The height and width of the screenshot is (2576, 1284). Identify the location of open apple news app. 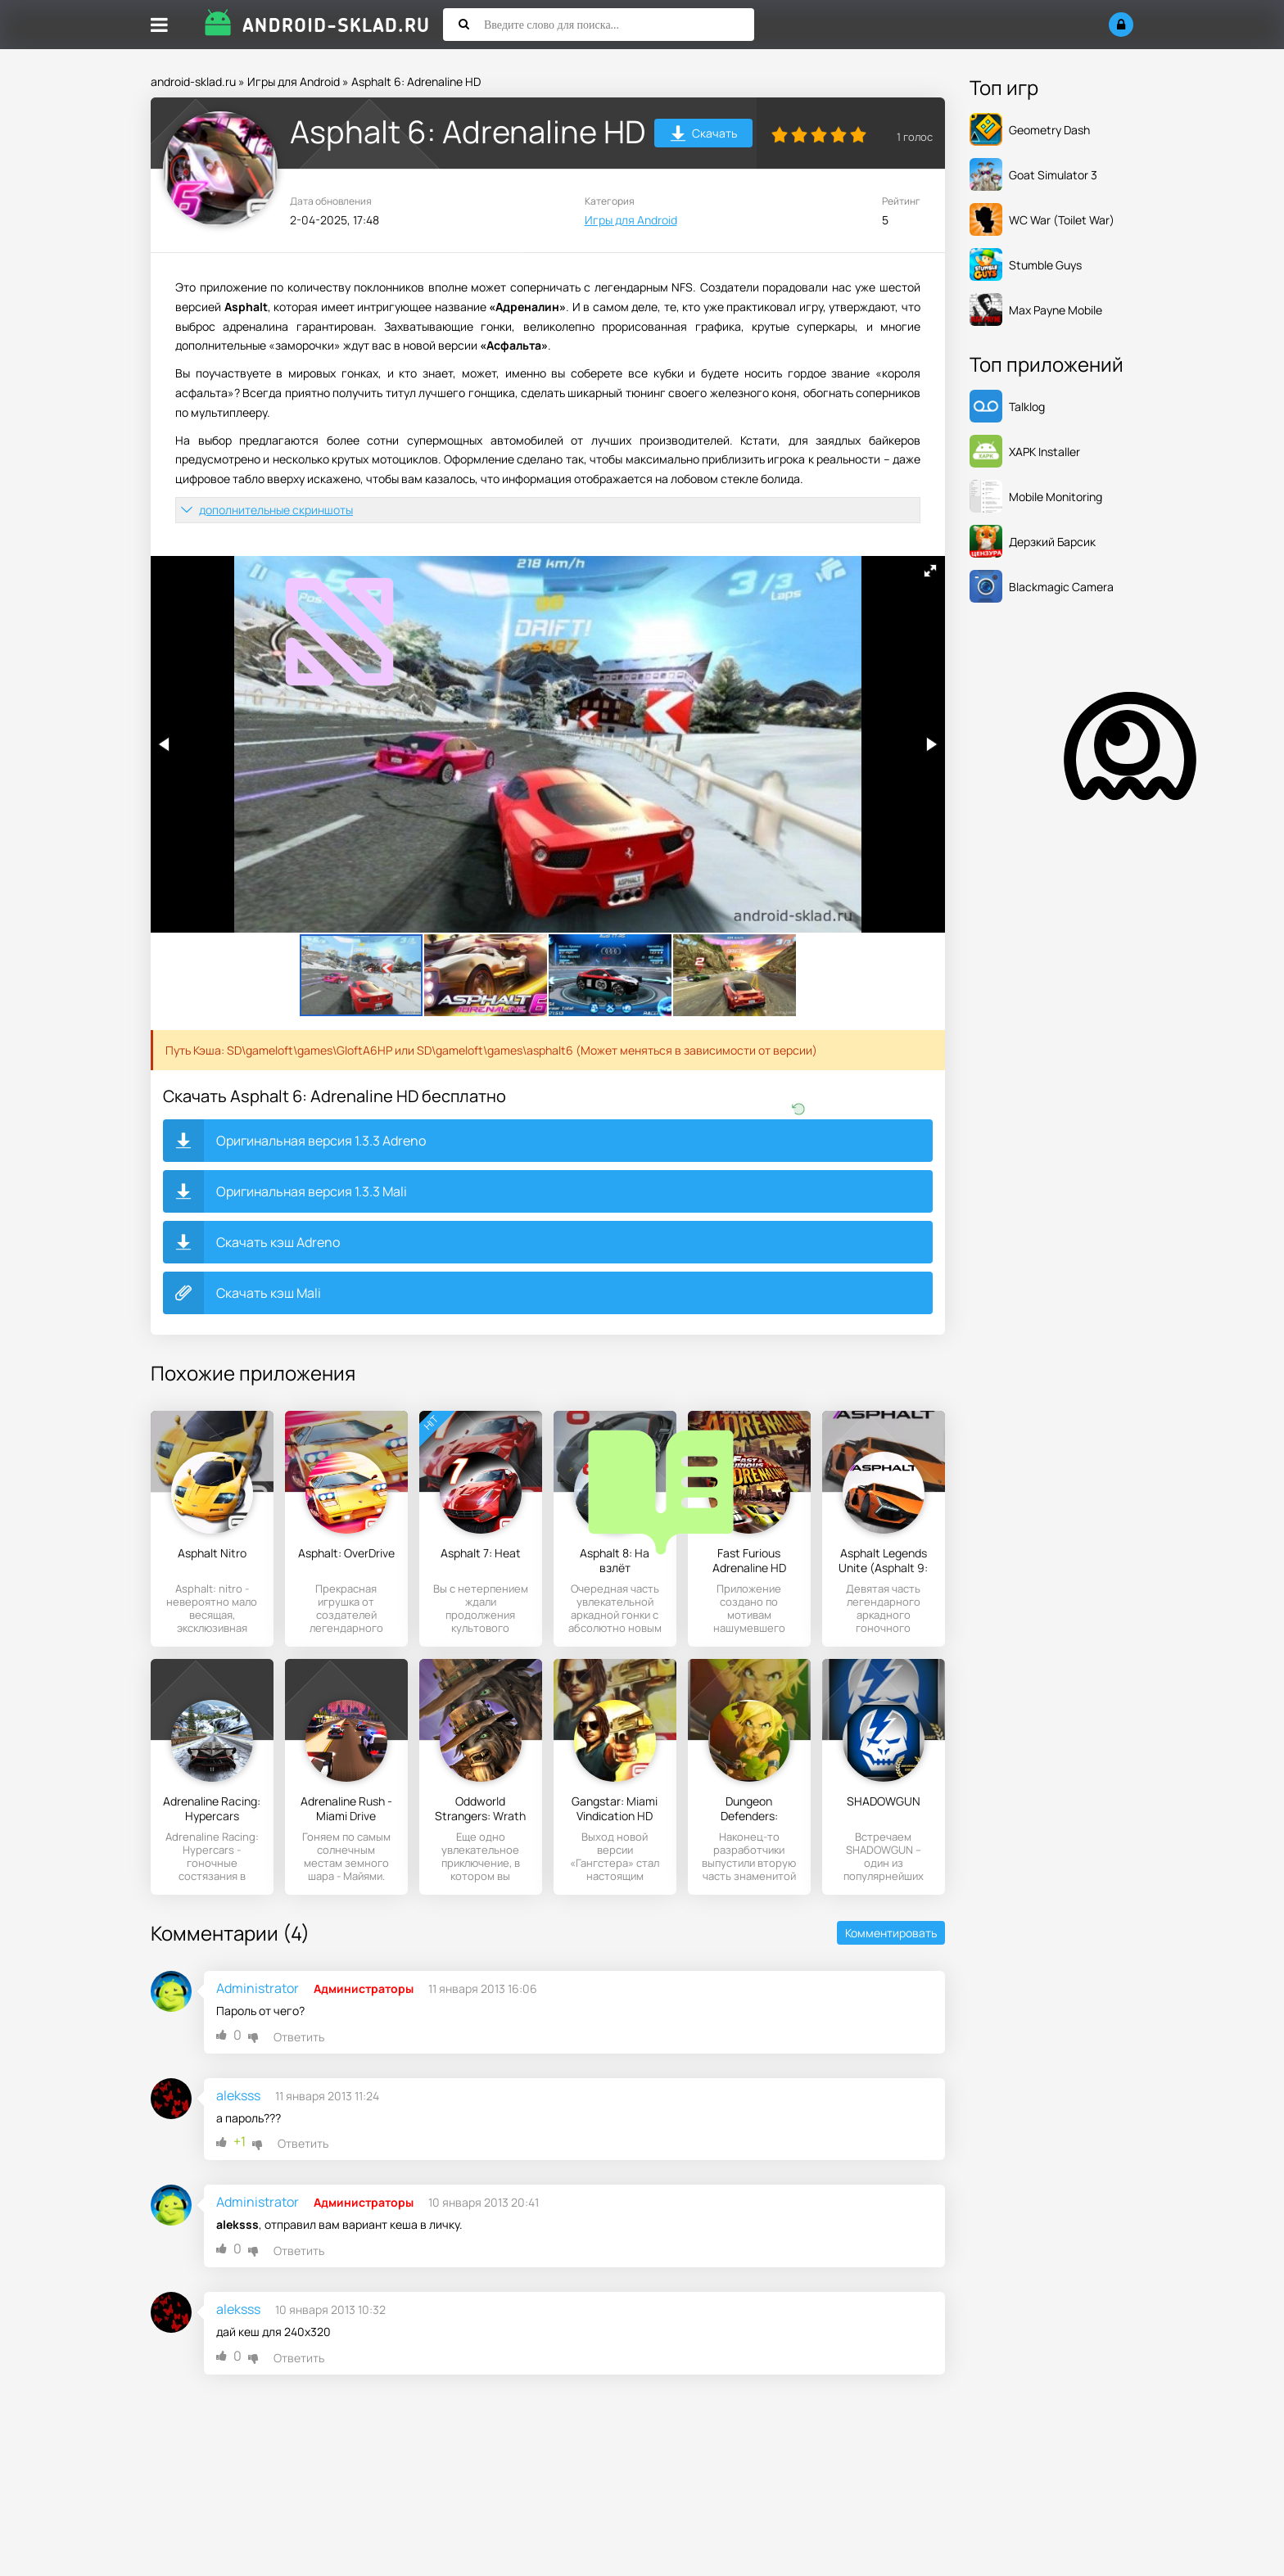
(339, 631).